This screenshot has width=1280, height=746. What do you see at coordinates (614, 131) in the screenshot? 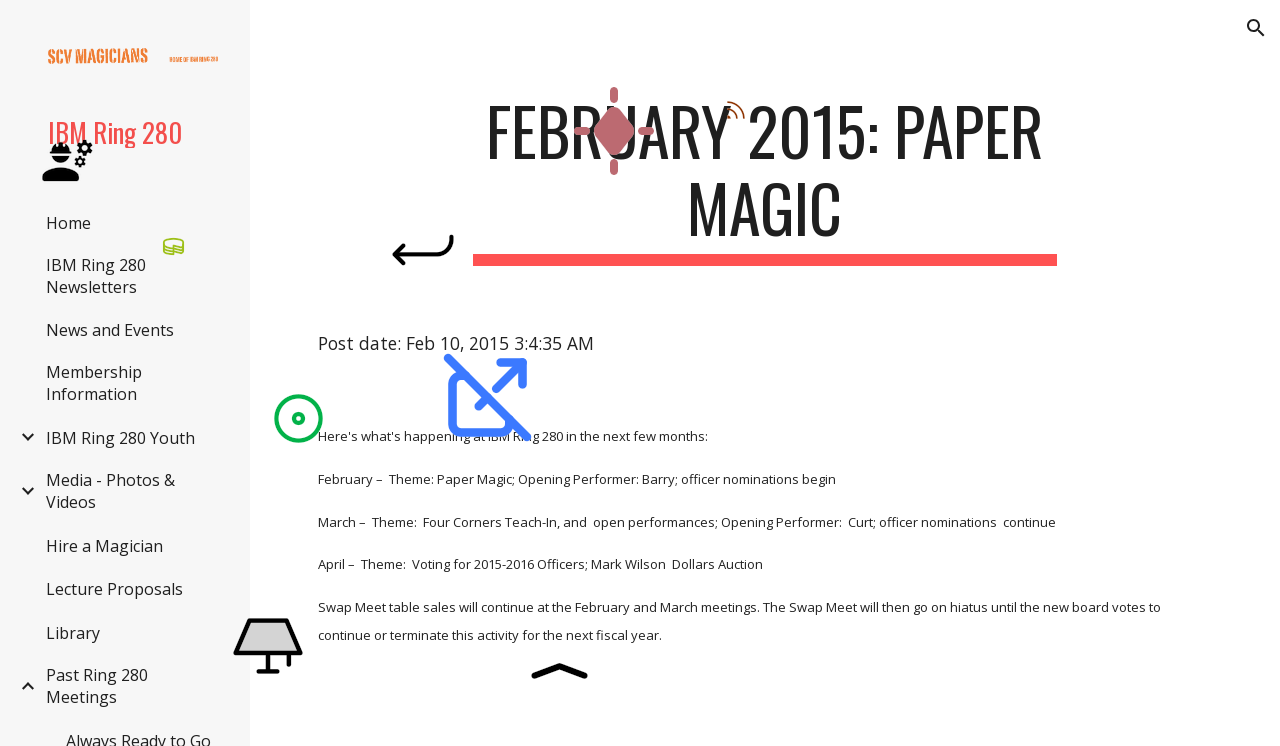
I see `center-align keyframes on the timeline` at bounding box center [614, 131].